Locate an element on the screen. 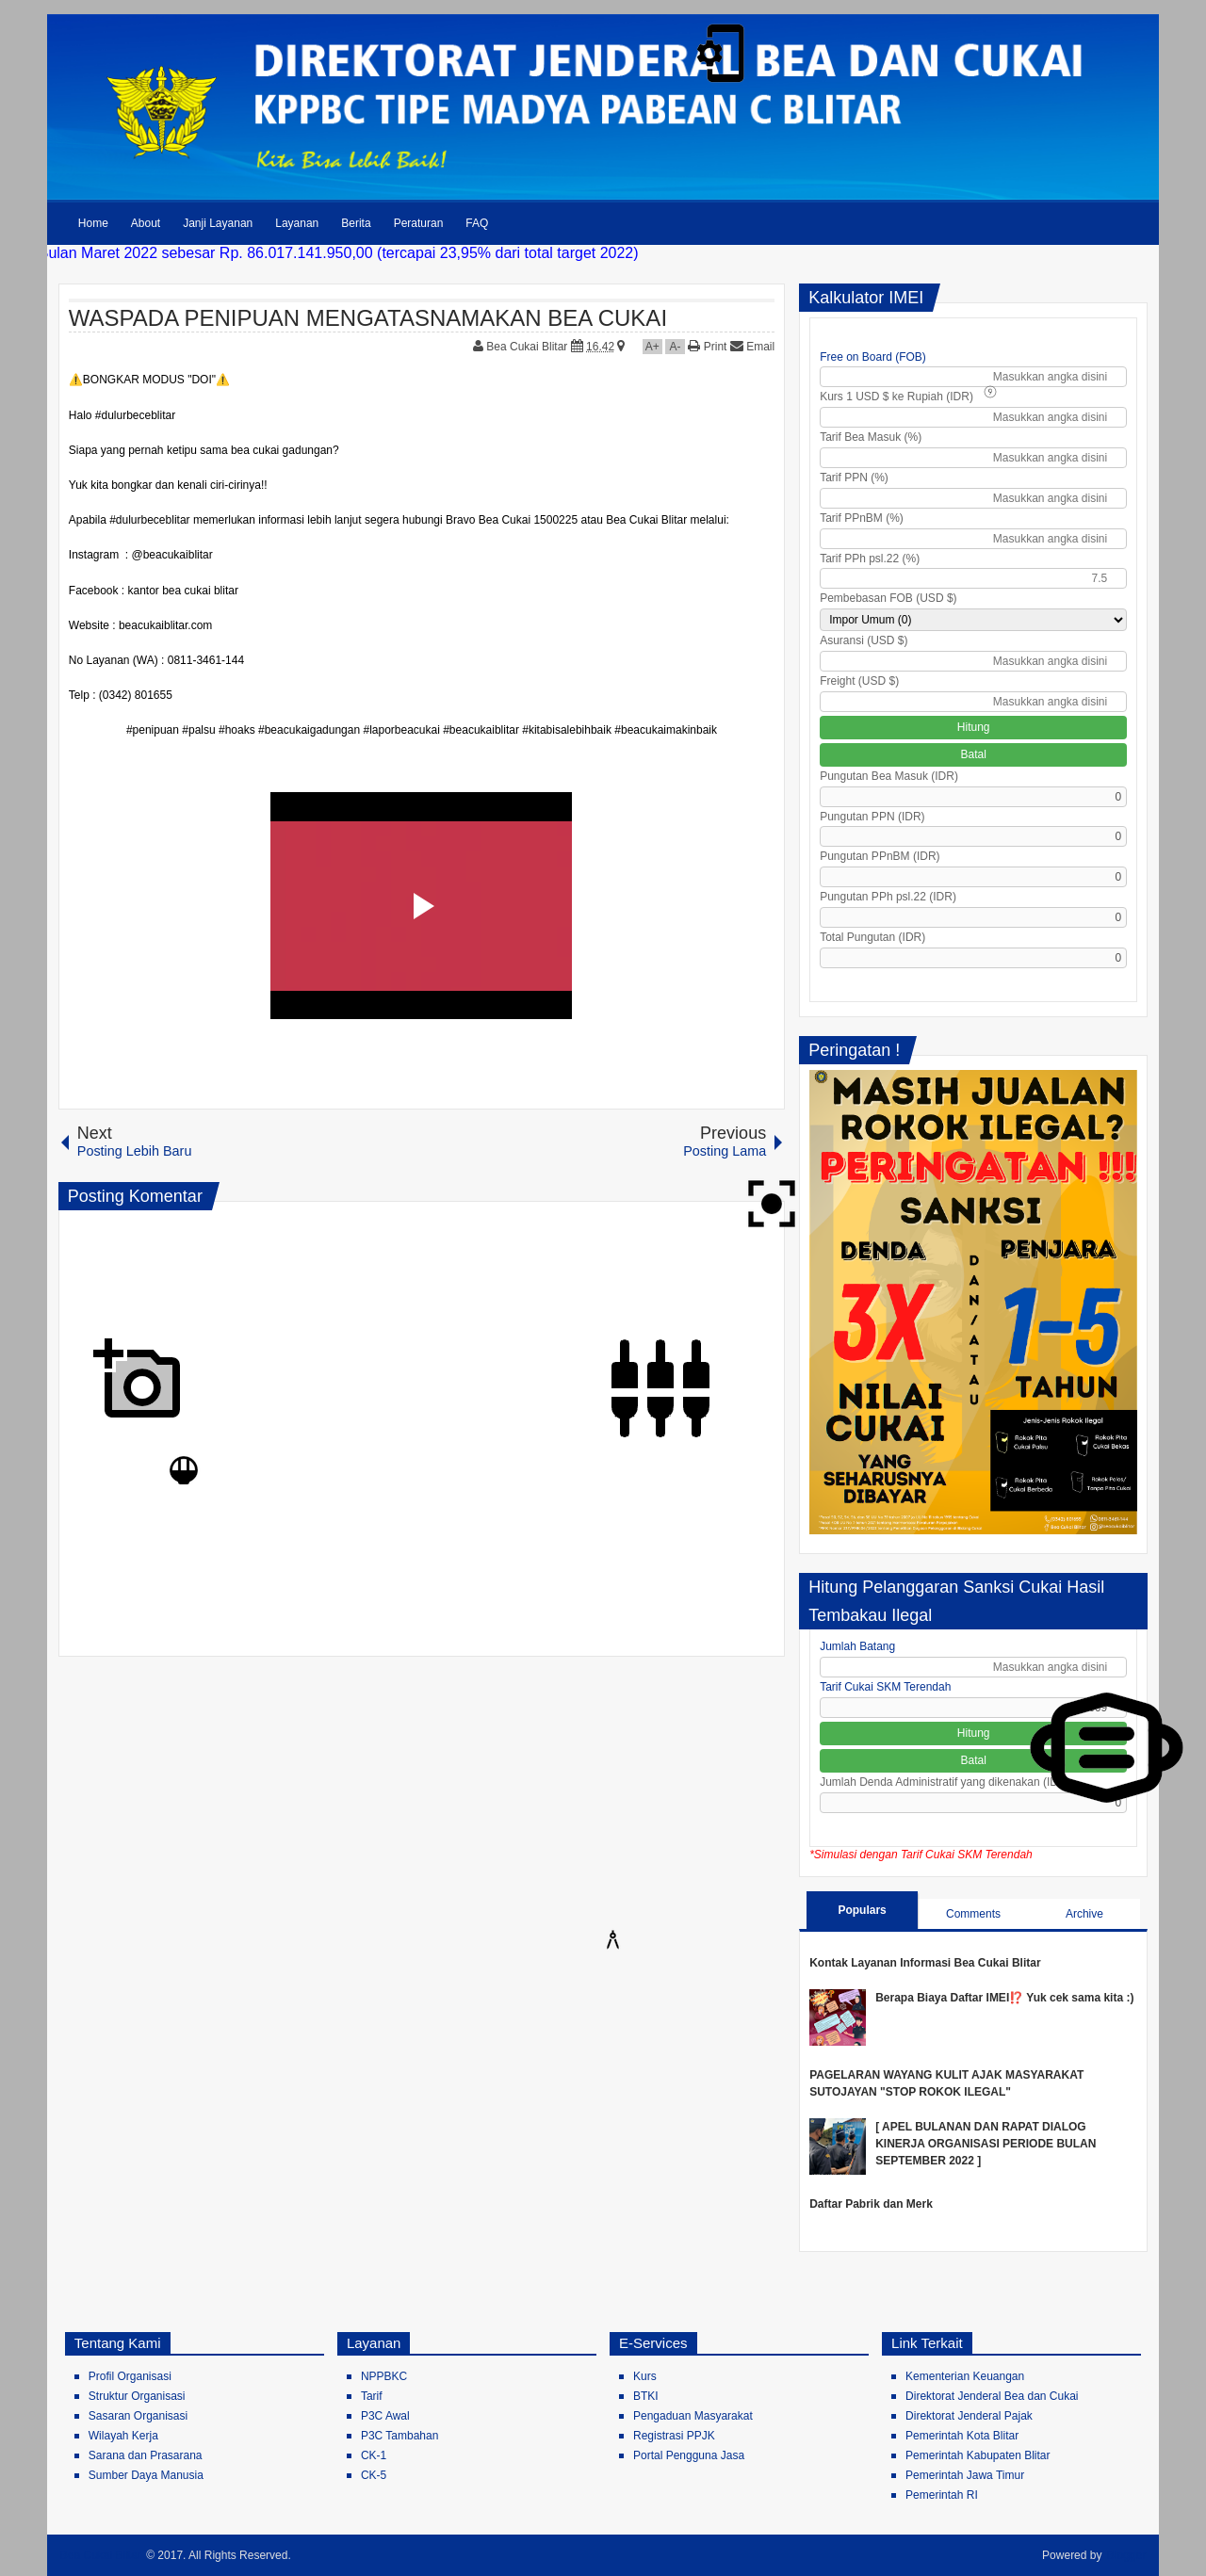 The image size is (1206, 2576). access audio/video input settings is located at coordinates (660, 1388).